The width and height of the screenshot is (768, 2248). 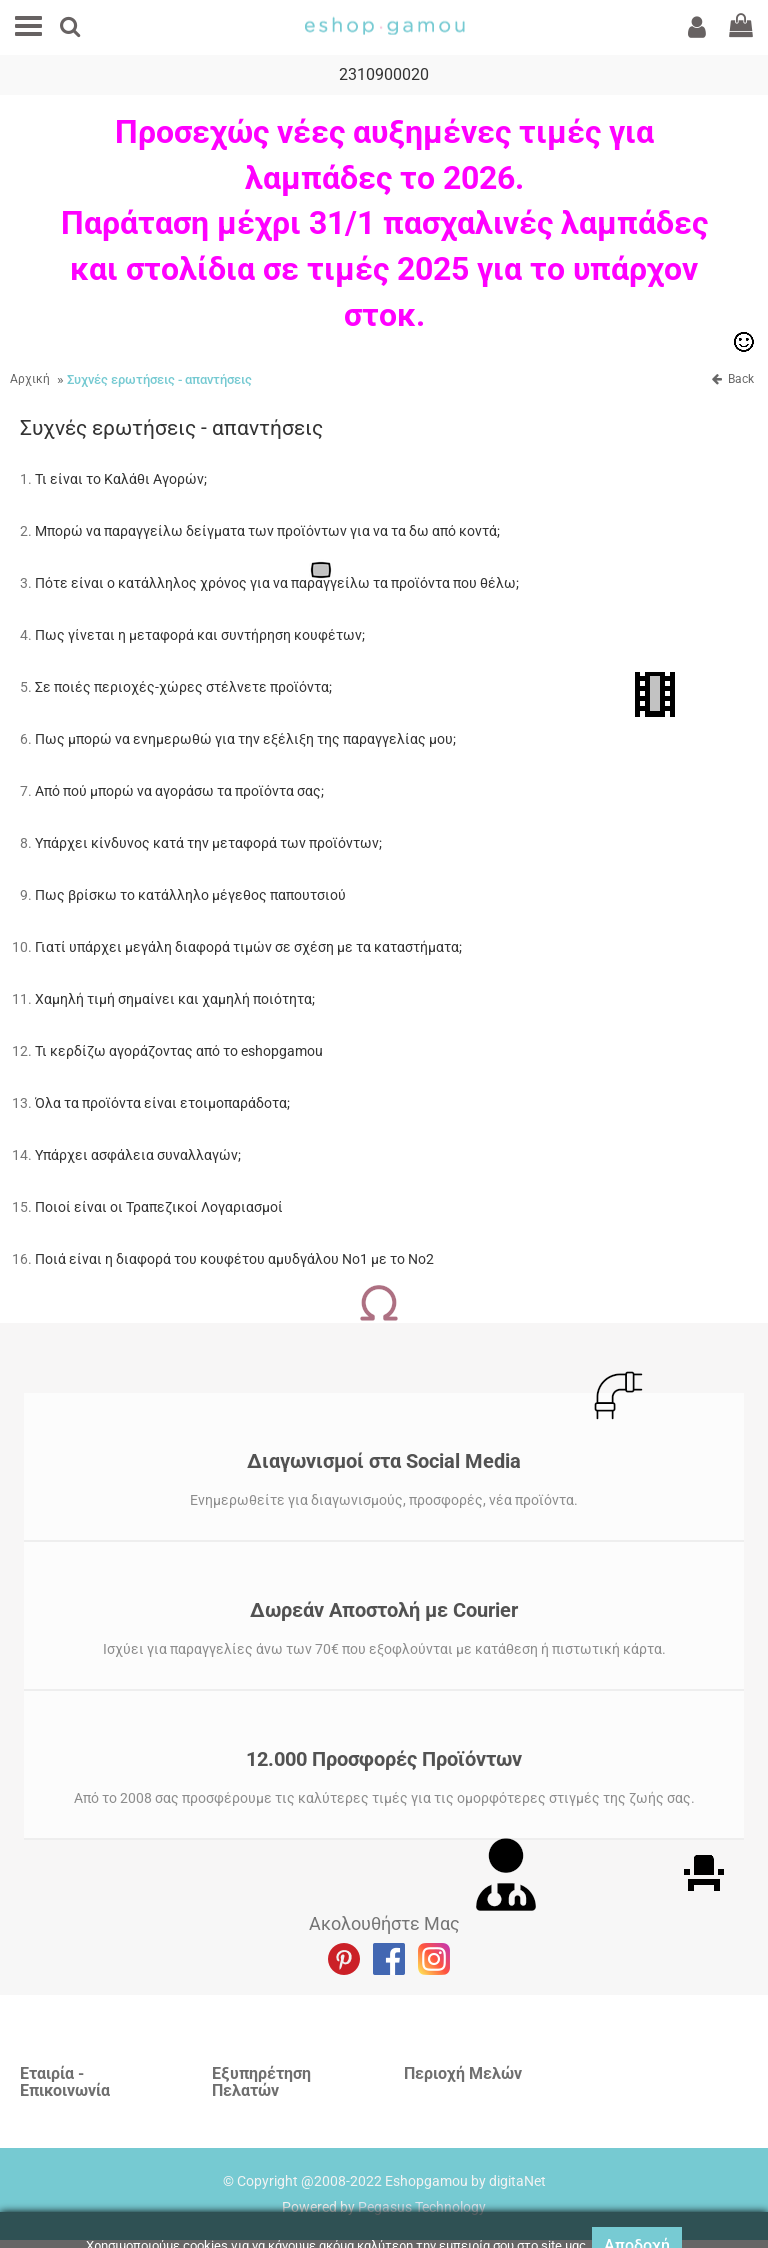 What do you see at coordinates (655, 694) in the screenshot?
I see `access local movie theaters or showtimes` at bounding box center [655, 694].